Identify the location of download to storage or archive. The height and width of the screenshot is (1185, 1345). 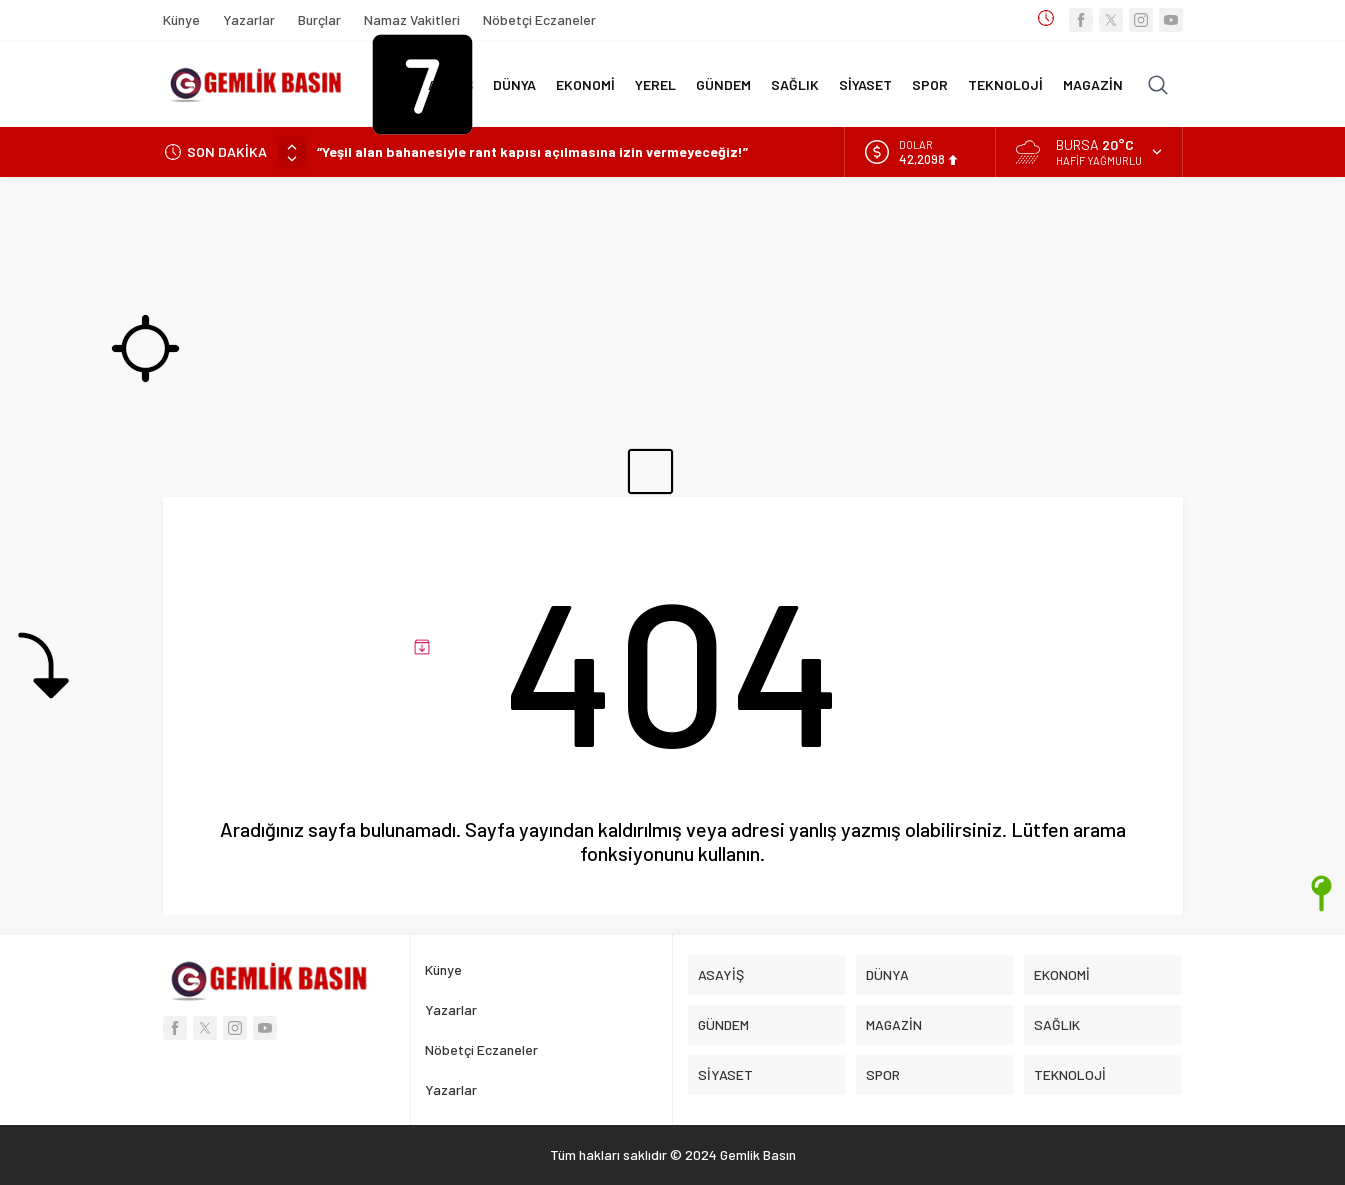
(422, 647).